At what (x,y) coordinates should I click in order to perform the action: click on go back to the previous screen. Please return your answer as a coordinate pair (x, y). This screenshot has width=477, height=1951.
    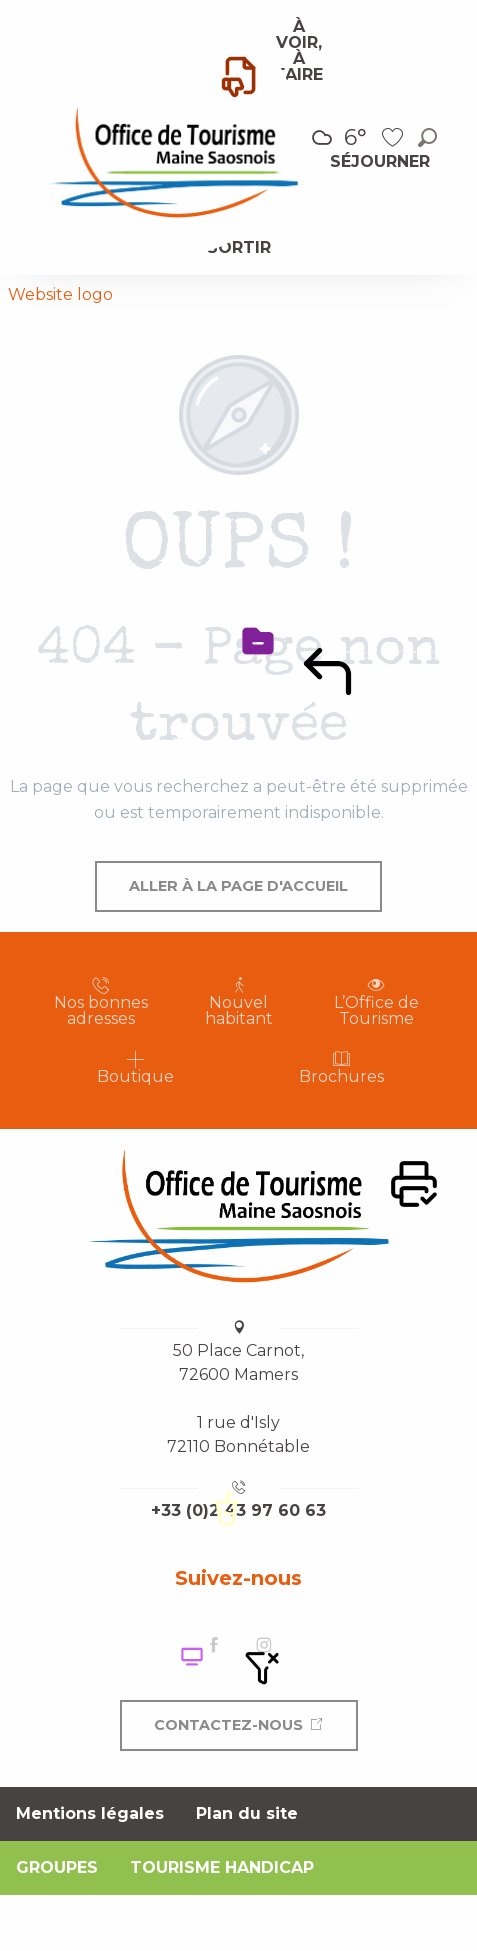
    Looking at the image, I should click on (327, 671).